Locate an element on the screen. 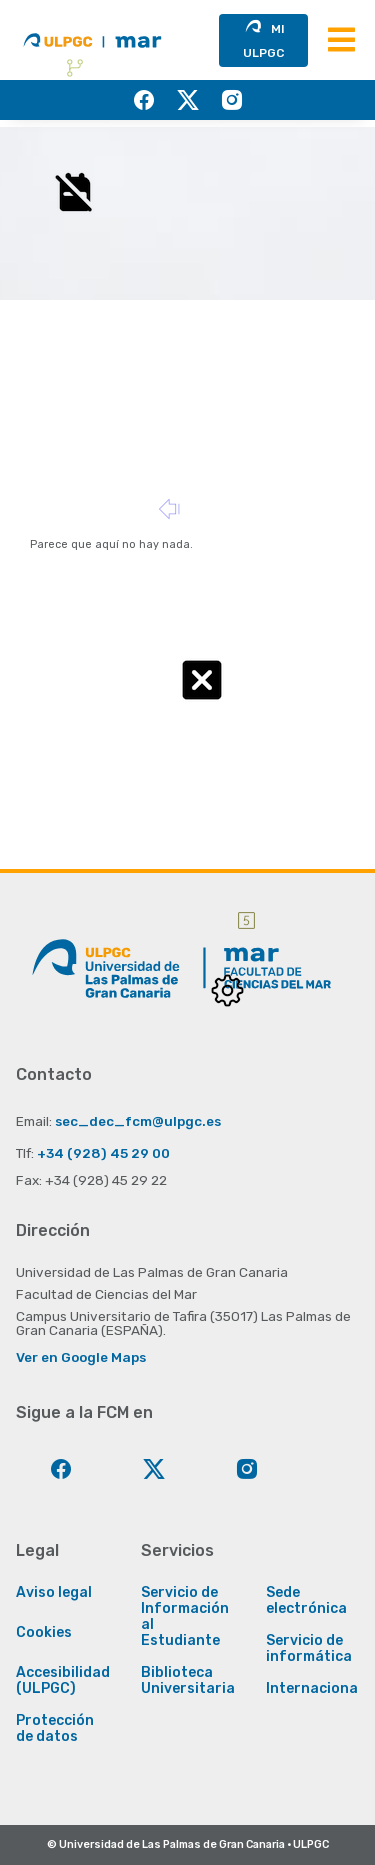 This screenshot has width=375, height=1865. go back to previous screen is located at coordinates (170, 509).